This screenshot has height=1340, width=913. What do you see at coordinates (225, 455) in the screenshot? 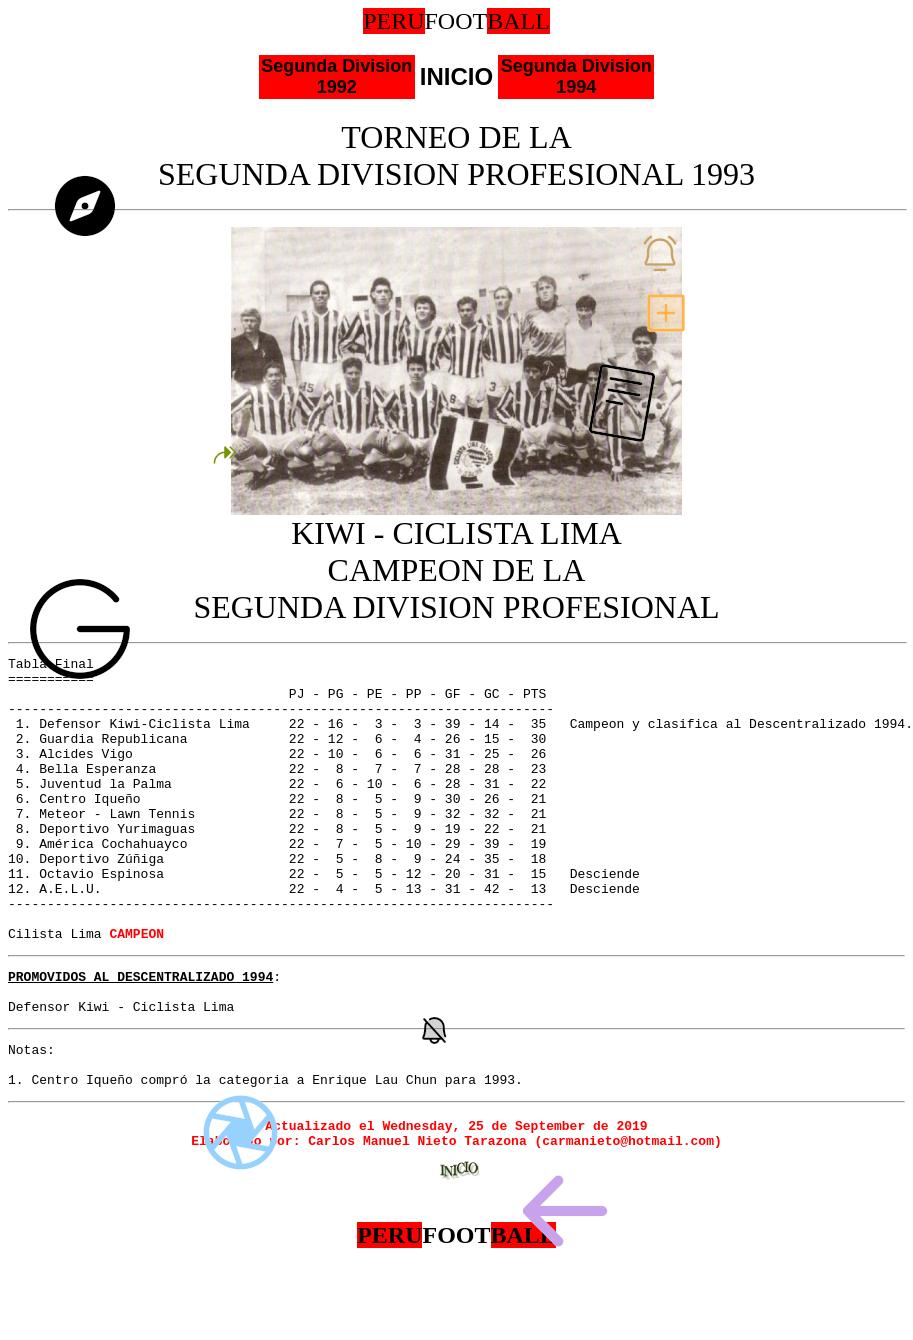
I see `forward or share content to multiple recipients` at bounding box center [225, 455].